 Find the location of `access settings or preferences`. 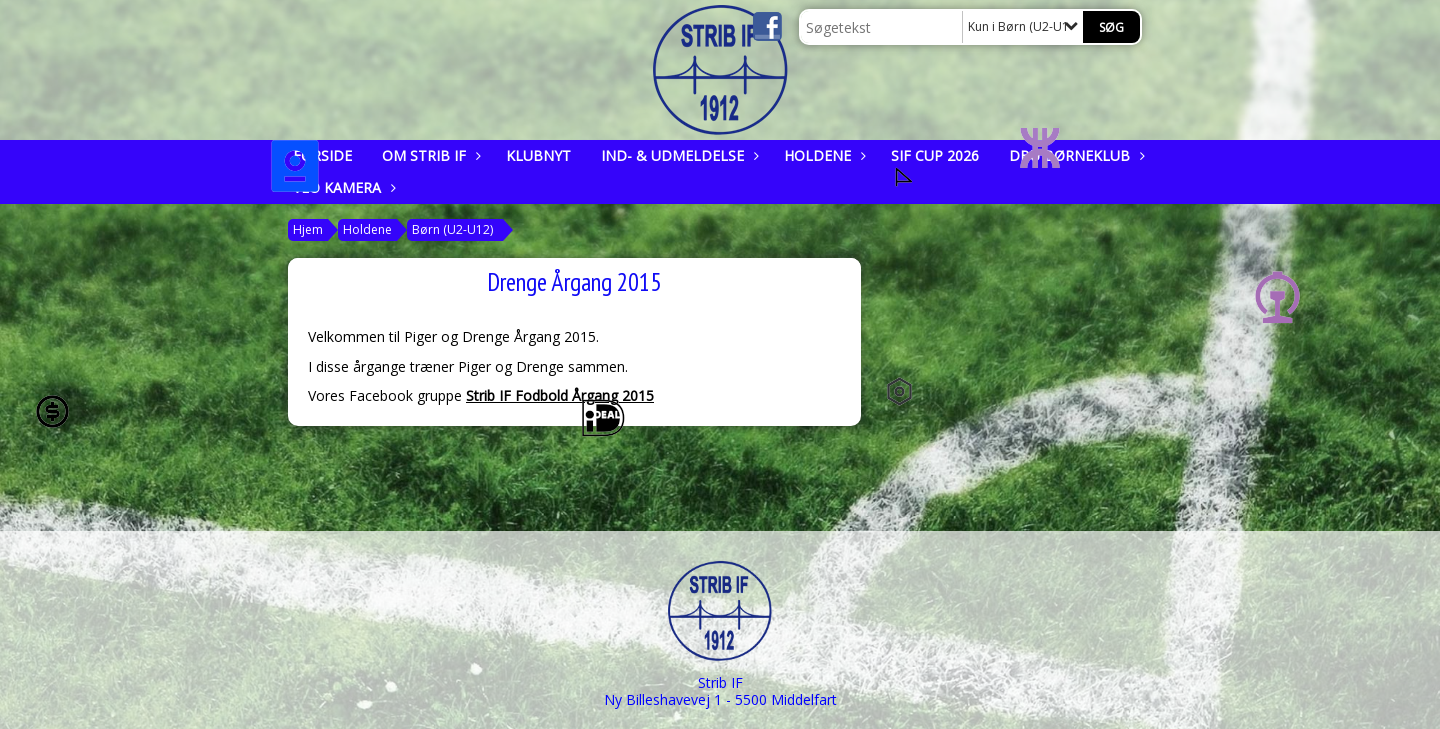

access settings or preferences is located at coordinates (899, 391).